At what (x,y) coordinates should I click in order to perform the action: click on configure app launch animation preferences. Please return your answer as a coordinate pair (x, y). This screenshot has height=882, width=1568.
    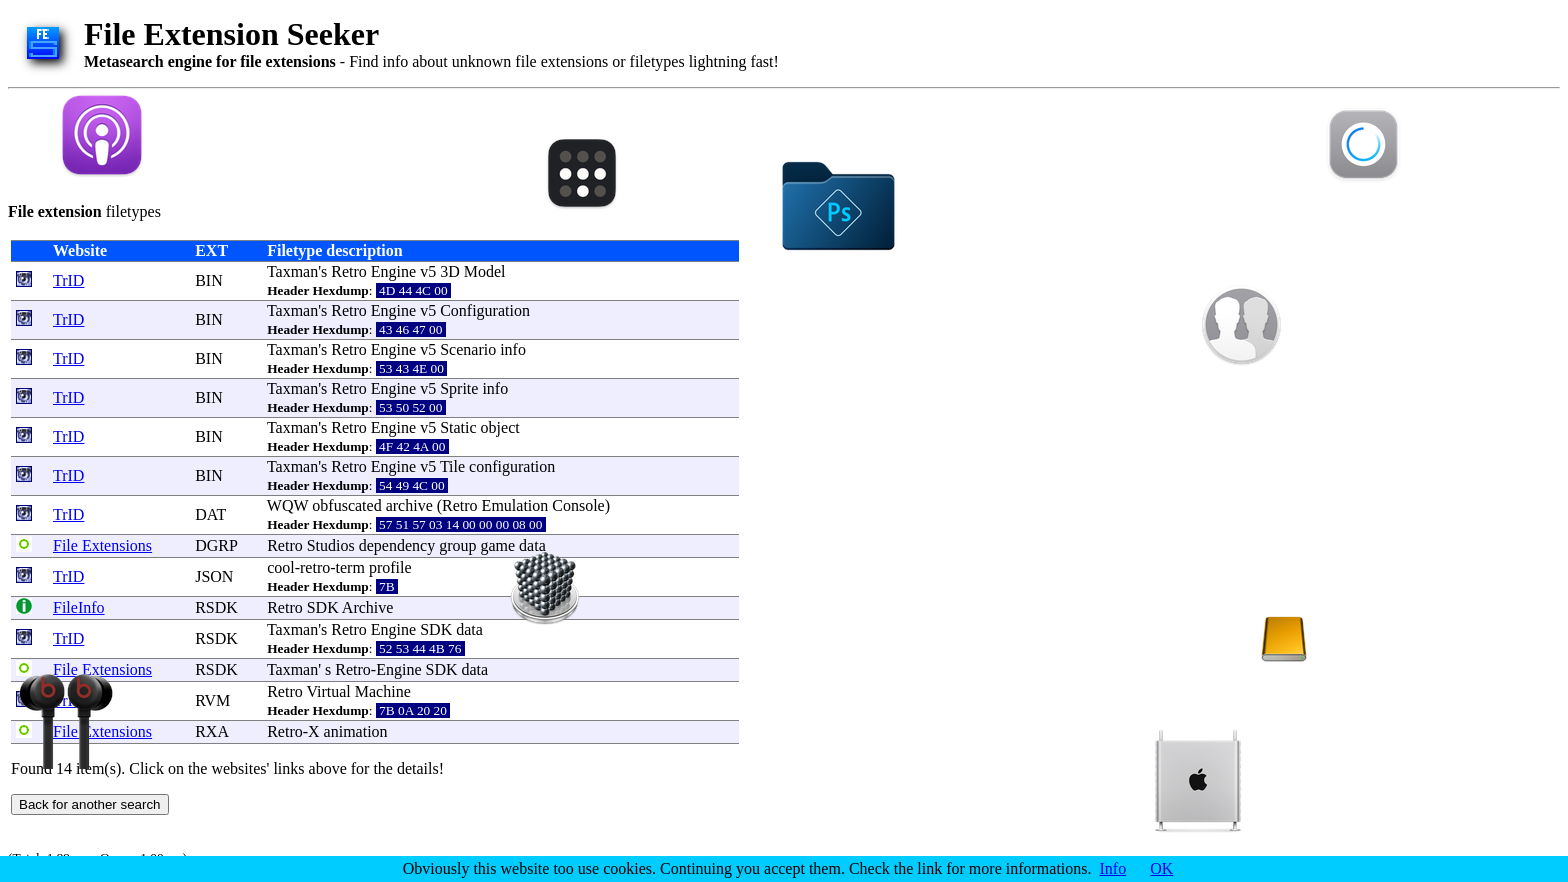
    Looking at the image, I should click on (1363, 145).